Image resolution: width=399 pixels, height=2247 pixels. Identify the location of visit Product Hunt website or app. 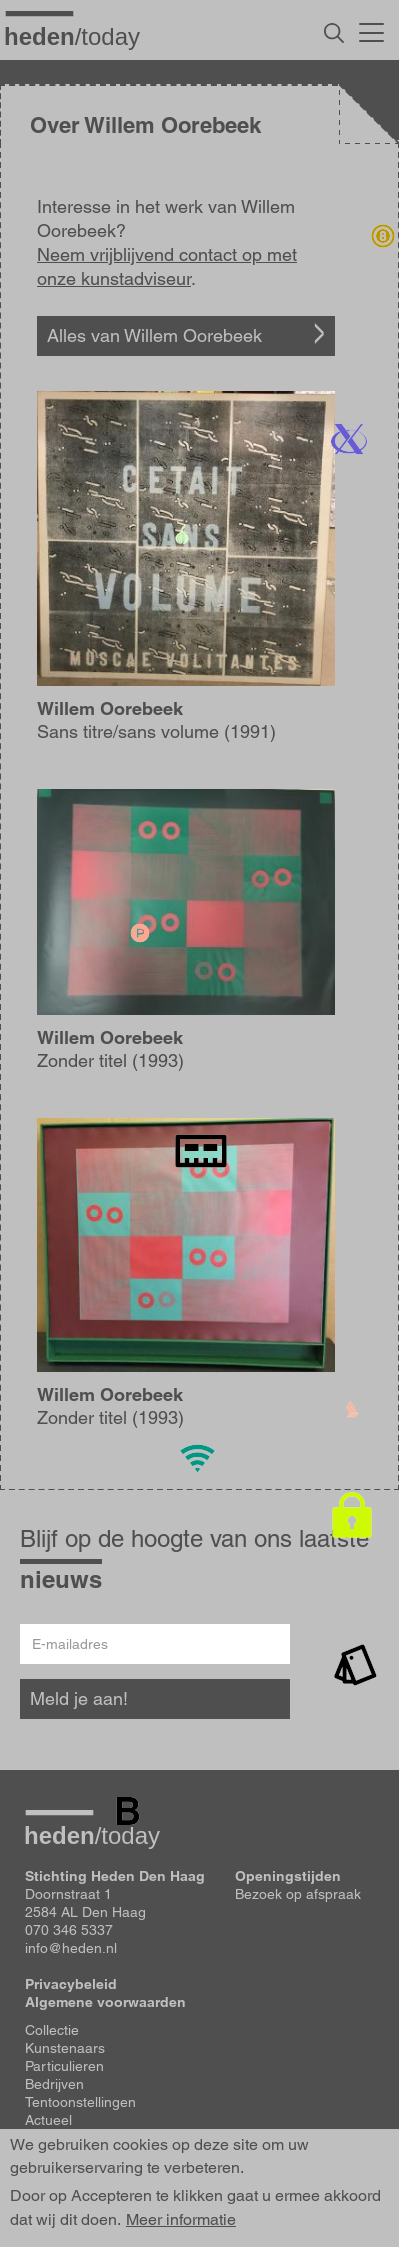
(140, 933).